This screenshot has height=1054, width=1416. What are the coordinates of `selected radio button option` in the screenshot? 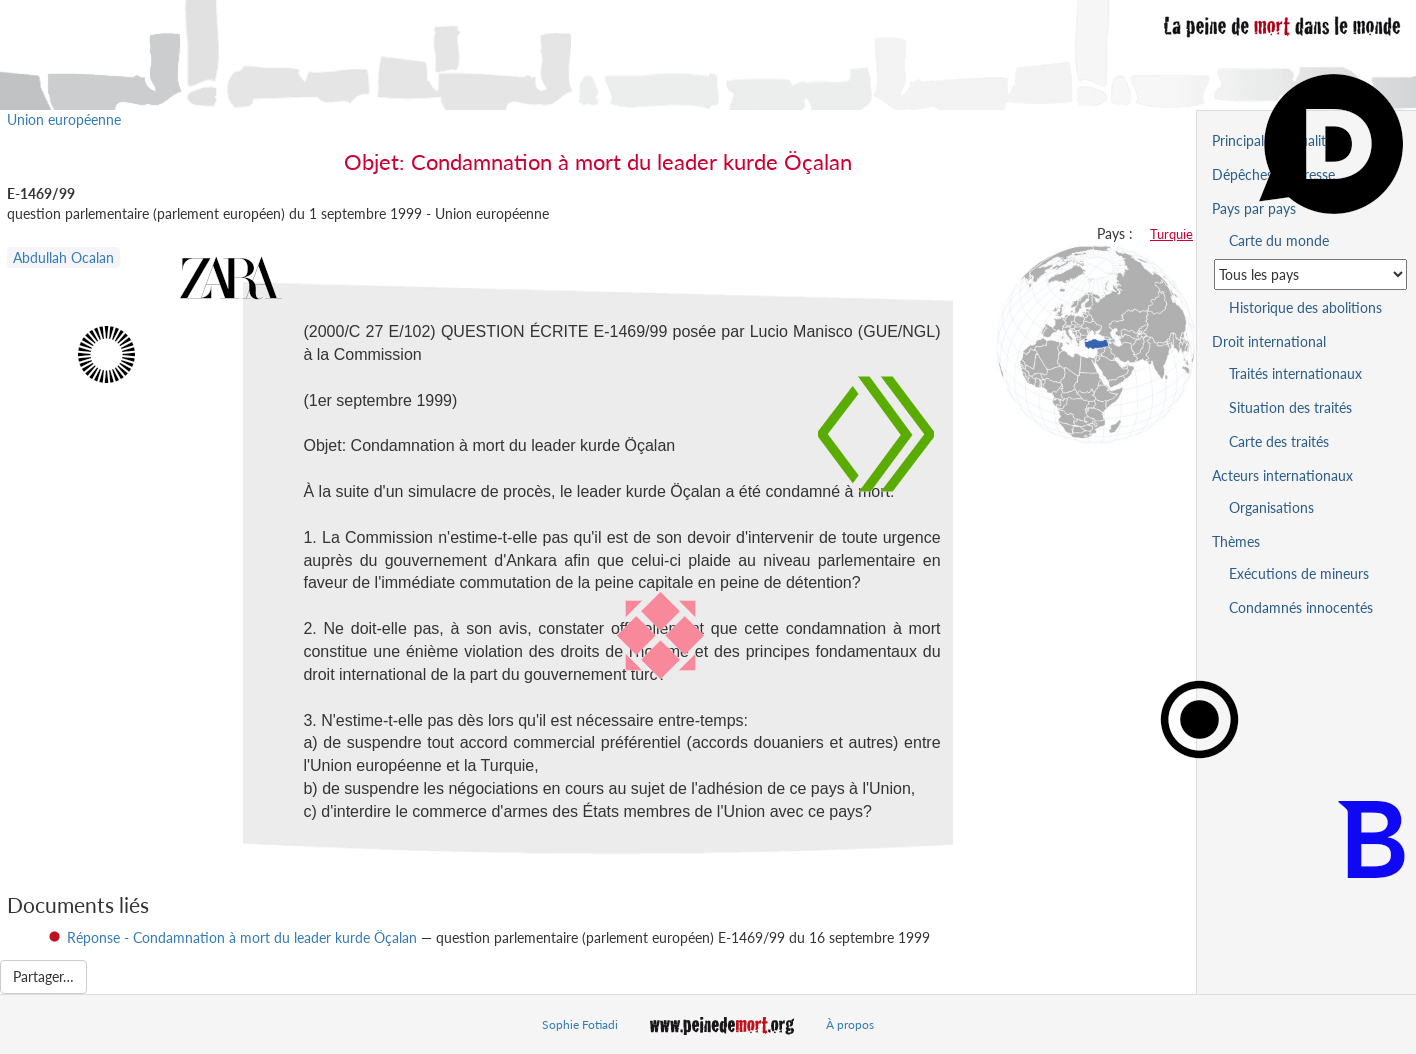 It's located at (1199, 719).